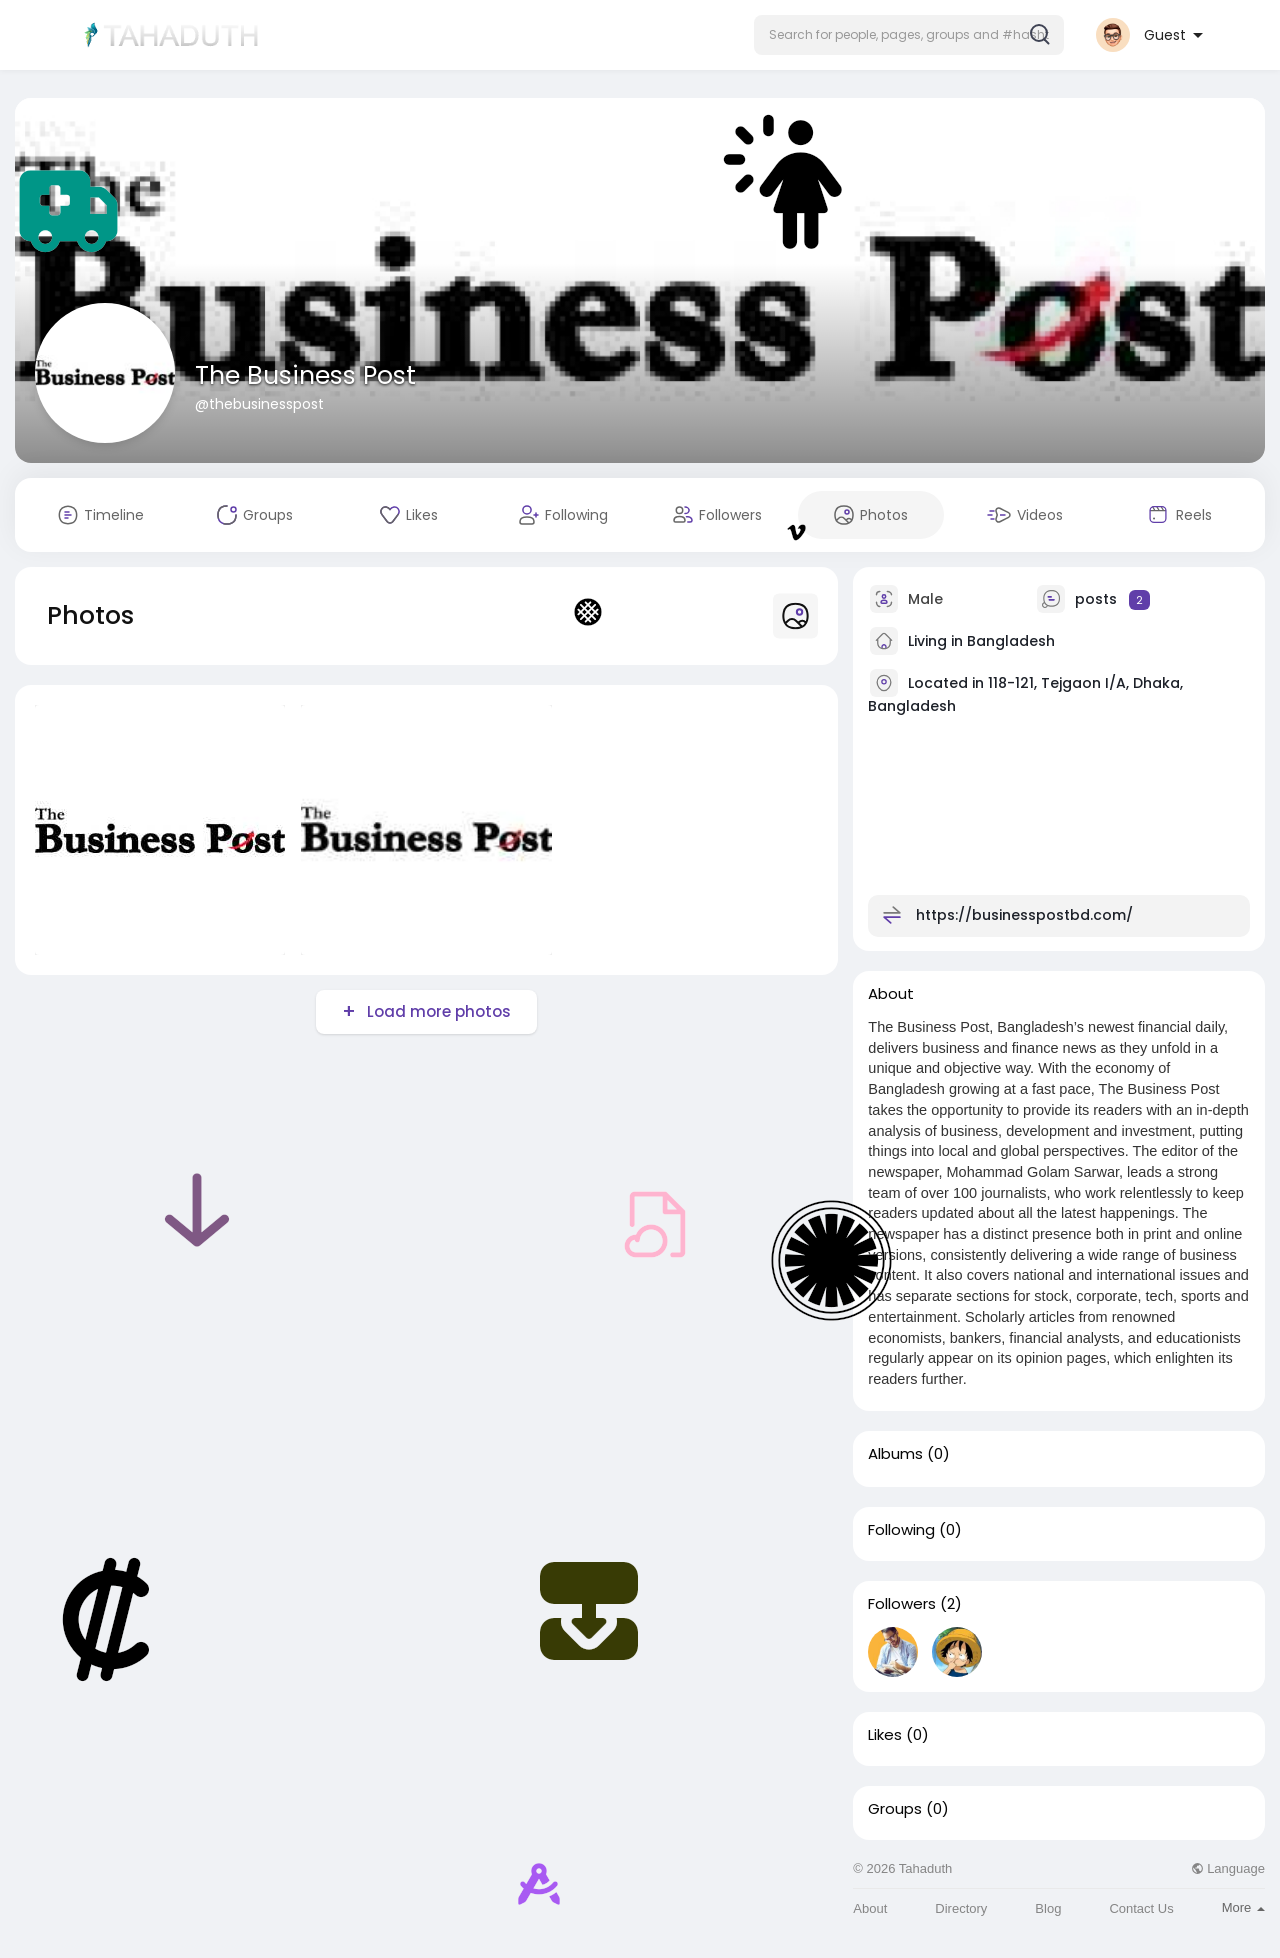 This screenshot has width=1280, height=1958. I want to click on indicates Costa Rican colón currency, so click(106, 1619).